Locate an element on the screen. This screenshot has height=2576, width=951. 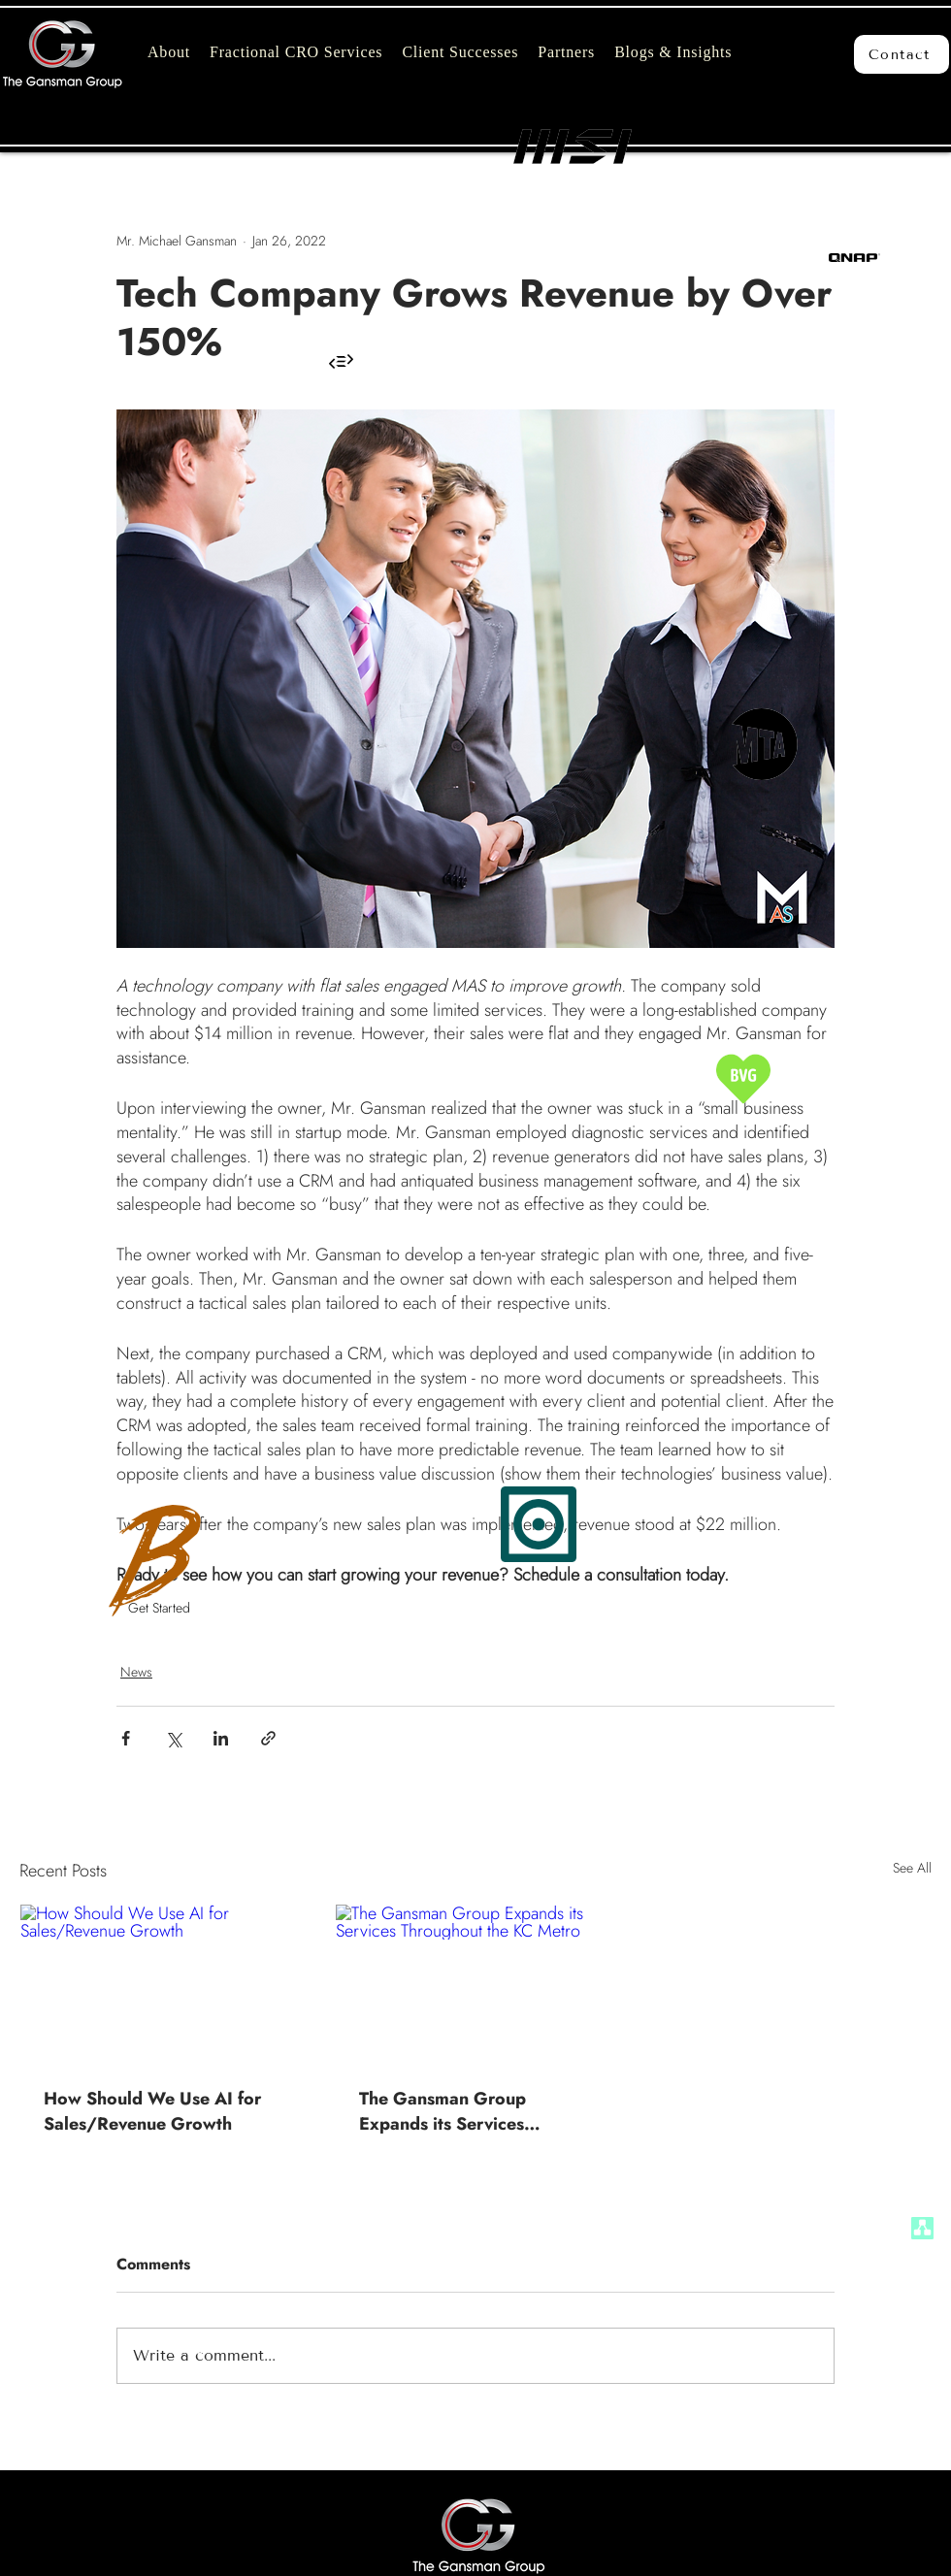
babel javascript compiler logo is located at coordinates (154, 1560).